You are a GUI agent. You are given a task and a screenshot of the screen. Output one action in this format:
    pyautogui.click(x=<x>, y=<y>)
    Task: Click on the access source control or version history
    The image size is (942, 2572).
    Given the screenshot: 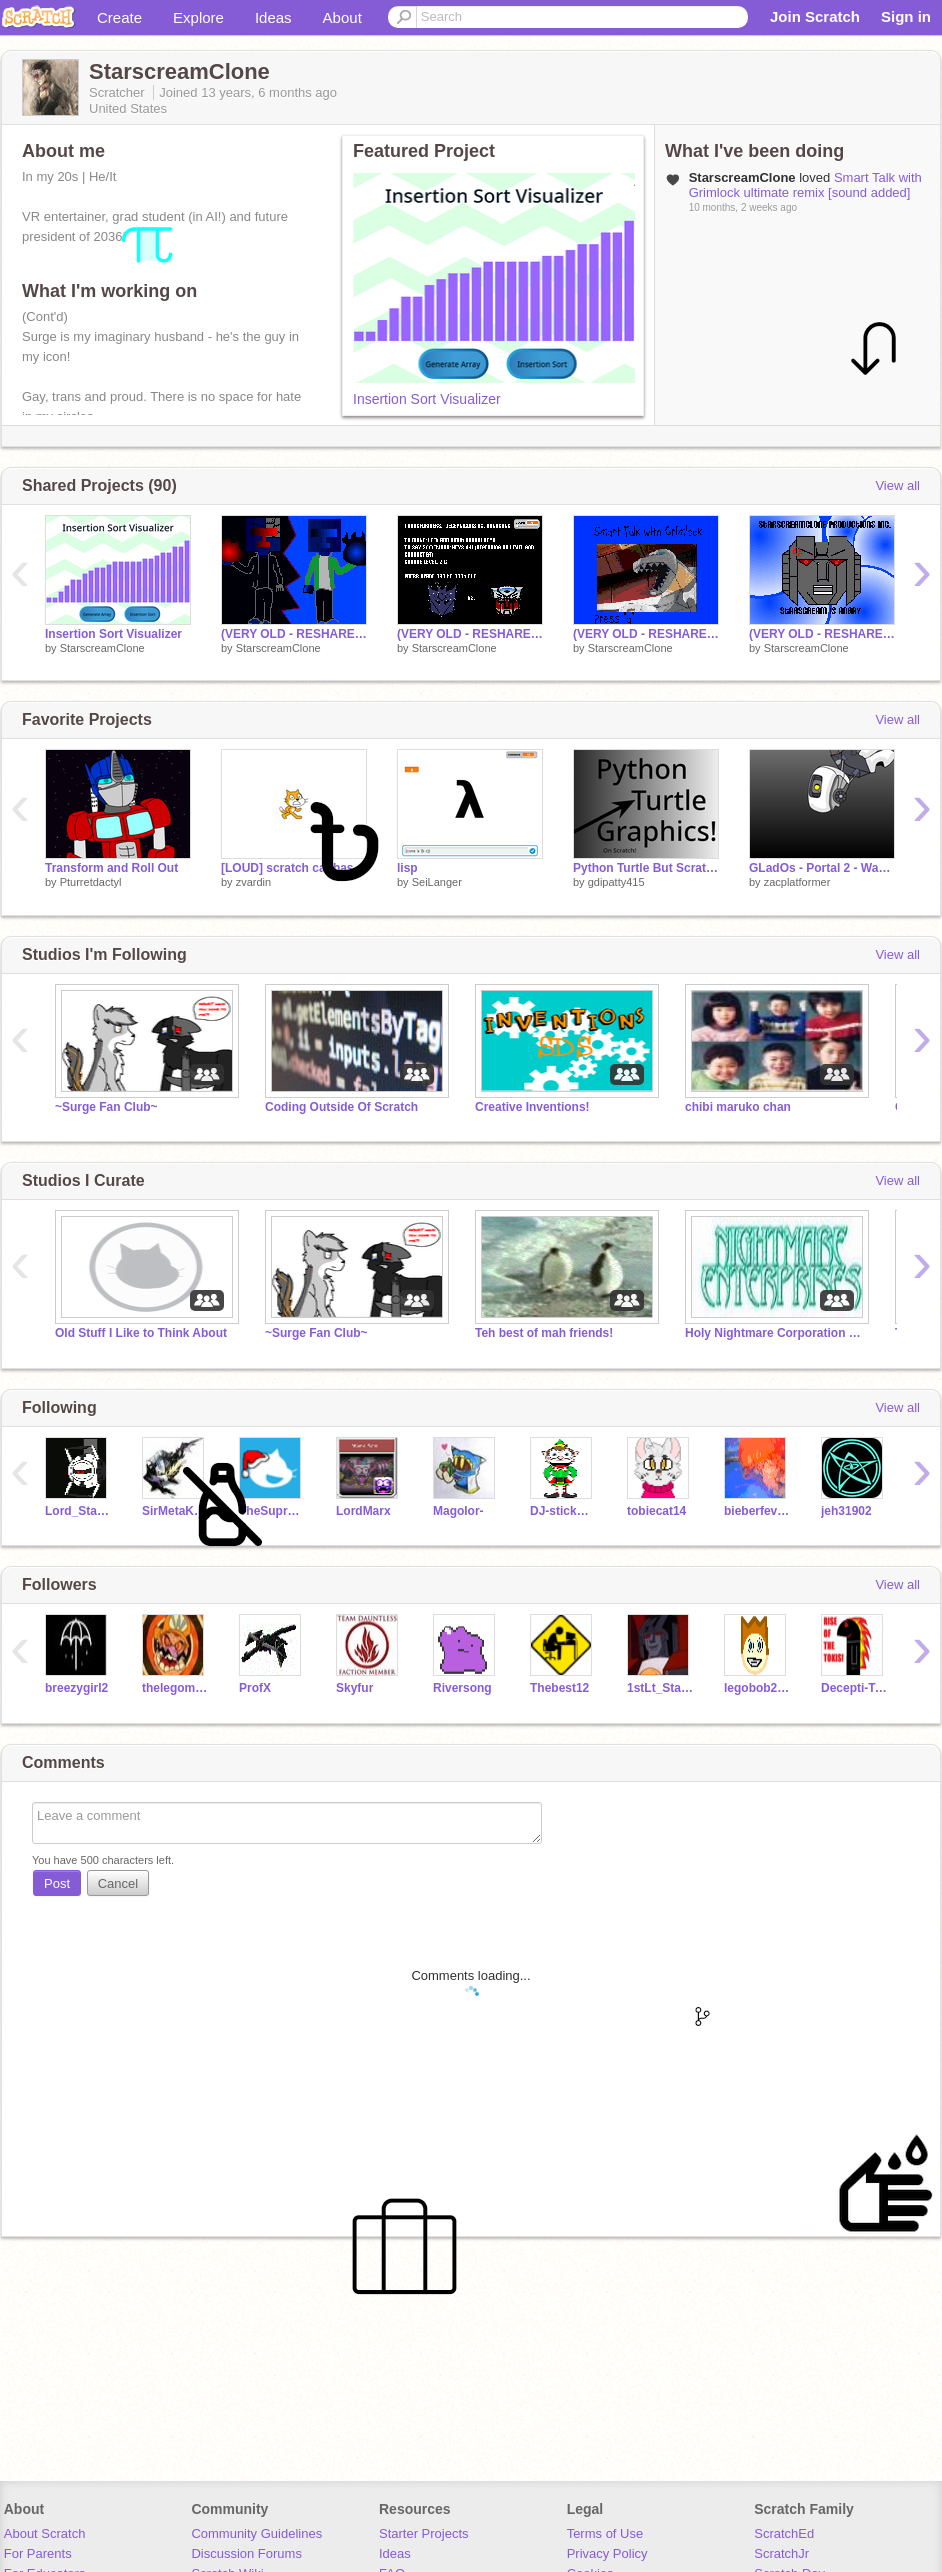 What is the action you would take?
    pyautogui.click(x=702, y=2016)
    